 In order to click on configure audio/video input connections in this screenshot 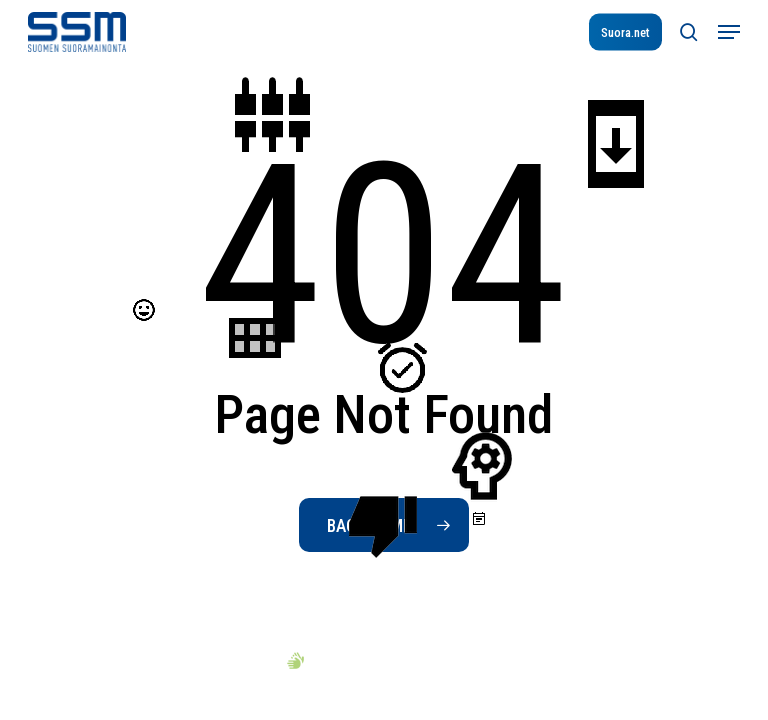, I will do `click(272, 114)`.